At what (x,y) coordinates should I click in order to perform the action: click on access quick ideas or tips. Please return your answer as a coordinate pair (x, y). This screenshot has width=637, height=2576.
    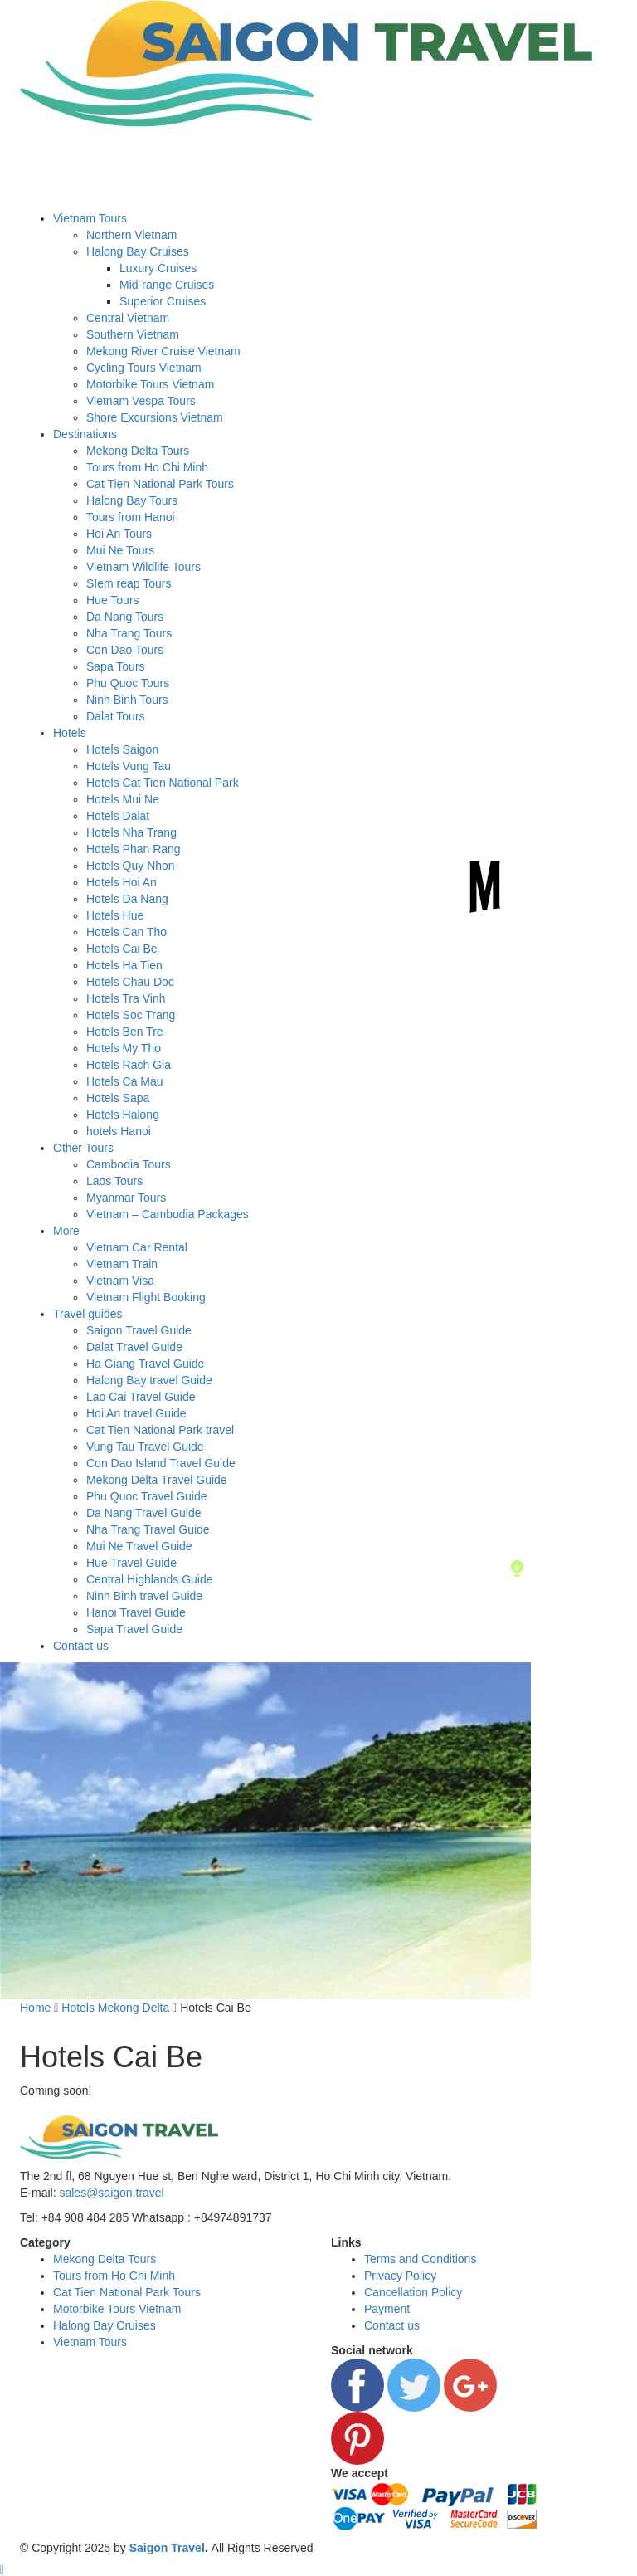
    Looking at the image, I should click on (517, 1568).